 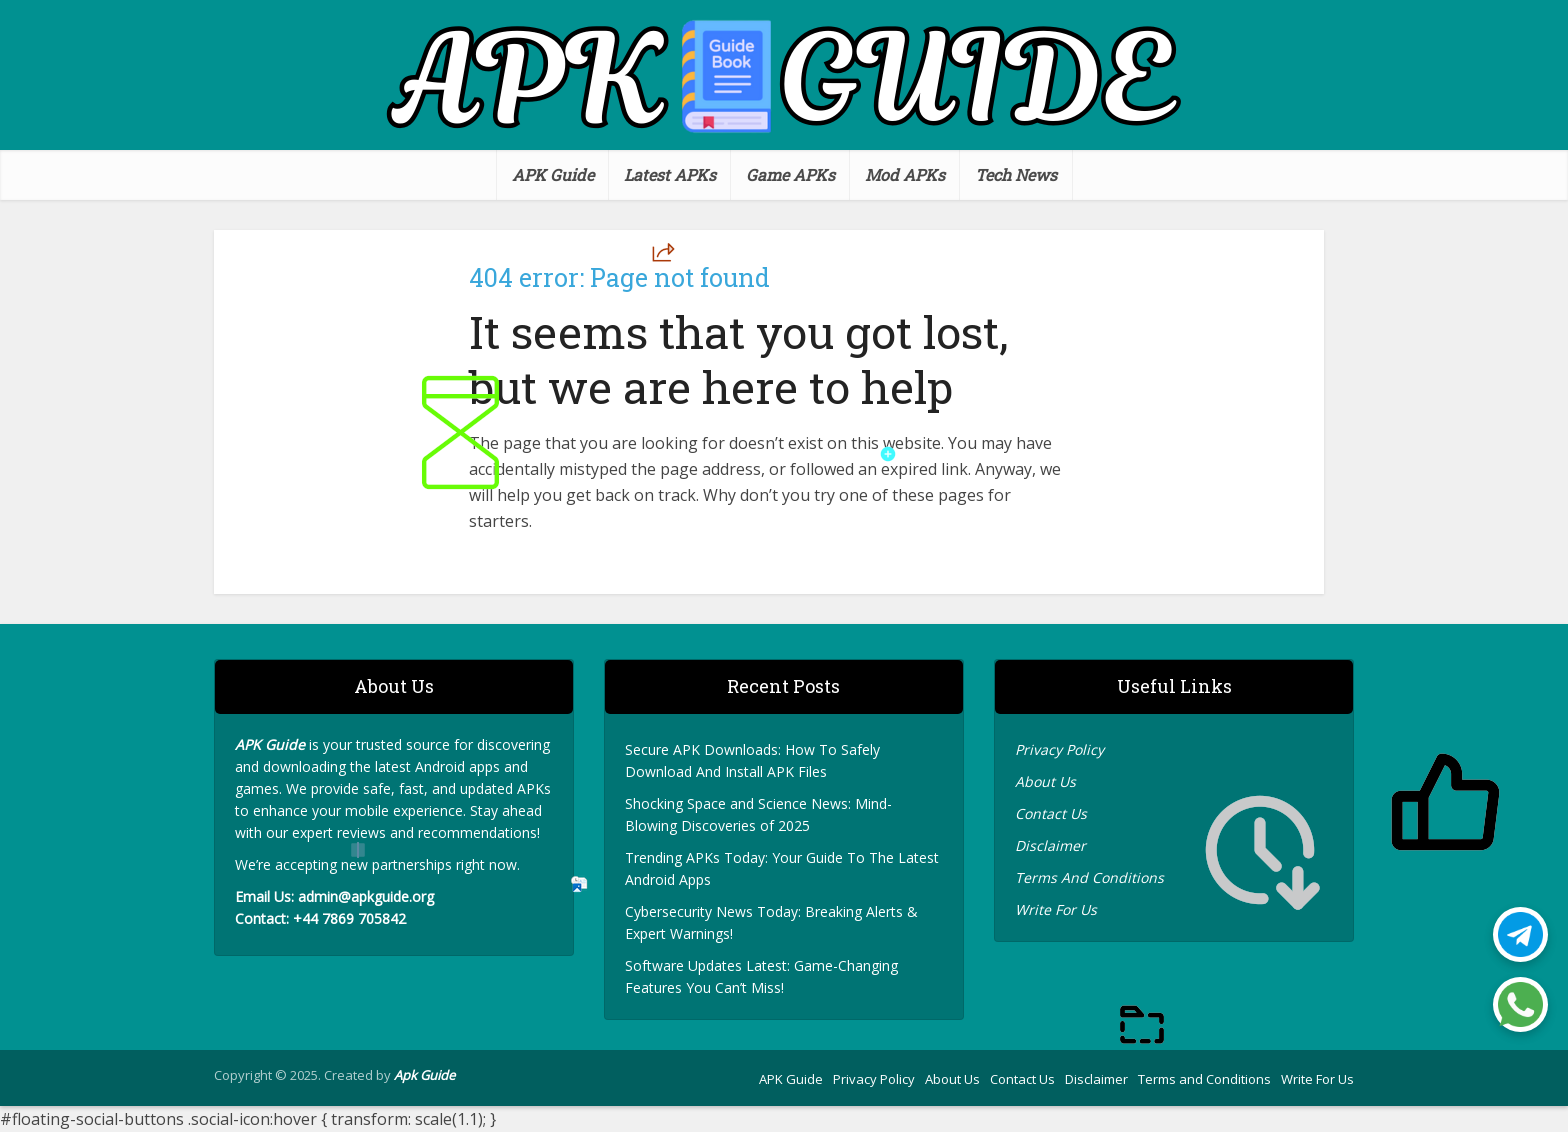 I want to click on add a new item, so click(x=888, y=454).